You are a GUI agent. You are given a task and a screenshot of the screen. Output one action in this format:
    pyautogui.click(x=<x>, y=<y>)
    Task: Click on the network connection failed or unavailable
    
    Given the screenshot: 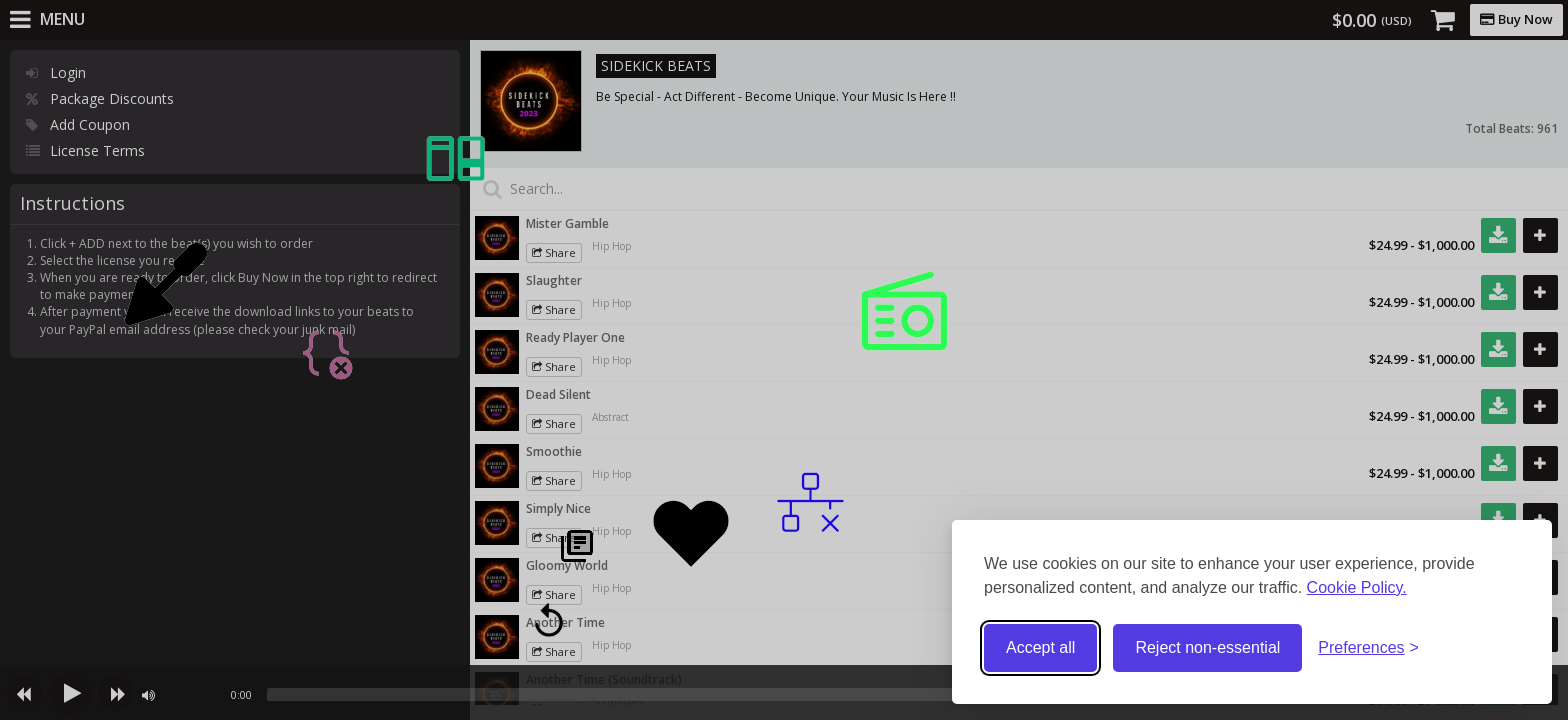 What is the action you would take?
    pyautogui.click(x=810, y=503)
    